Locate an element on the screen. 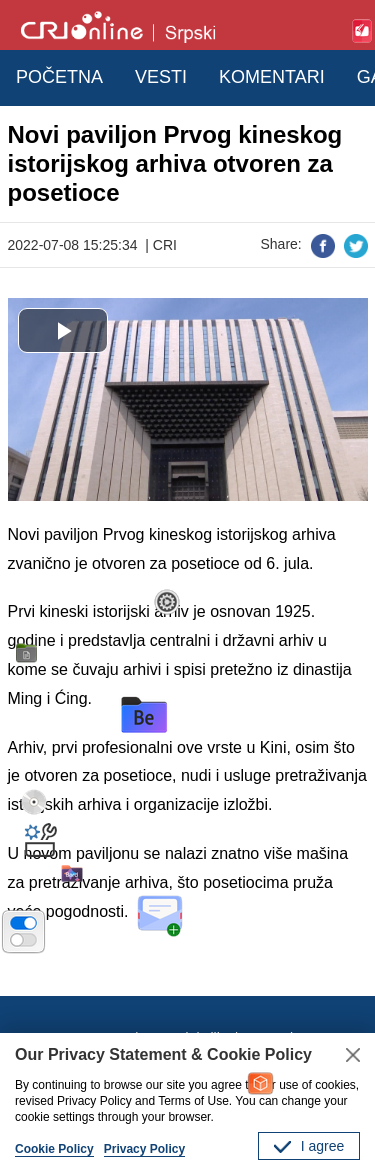 The height and width of the screenshot is (1170, 375). folder containing Google Bard AI files is located at coordinates (72, 874).